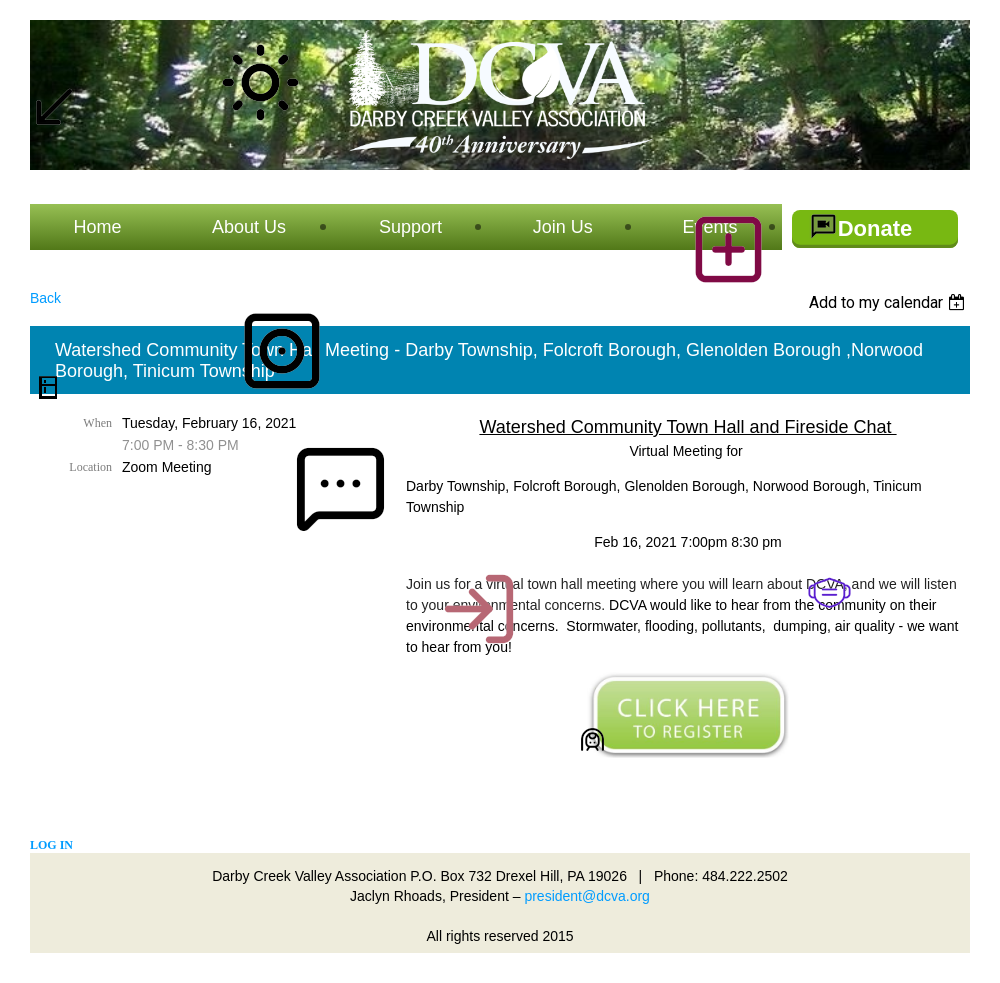  I want to click on add a new item or entry, so click(728, 249).